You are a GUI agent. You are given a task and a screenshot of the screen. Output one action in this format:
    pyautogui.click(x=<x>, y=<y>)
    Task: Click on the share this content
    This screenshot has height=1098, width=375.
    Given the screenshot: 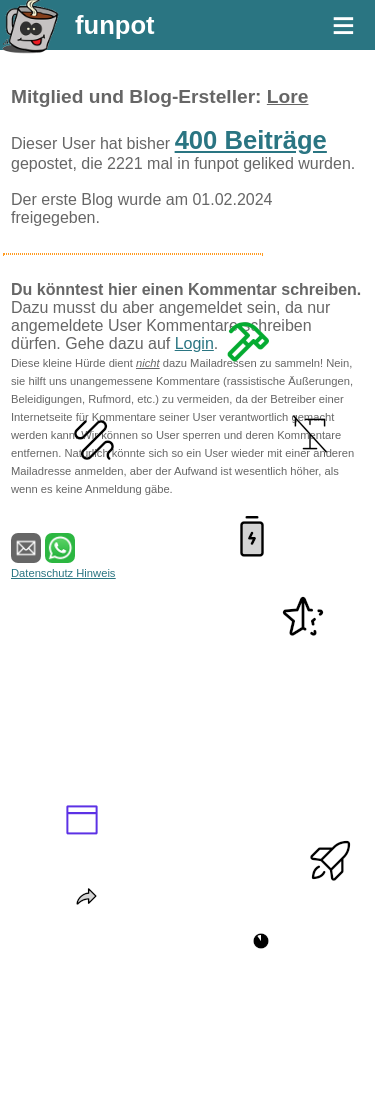 What is the action you would take?
    pyautogui.click(x=86, y=897)
    